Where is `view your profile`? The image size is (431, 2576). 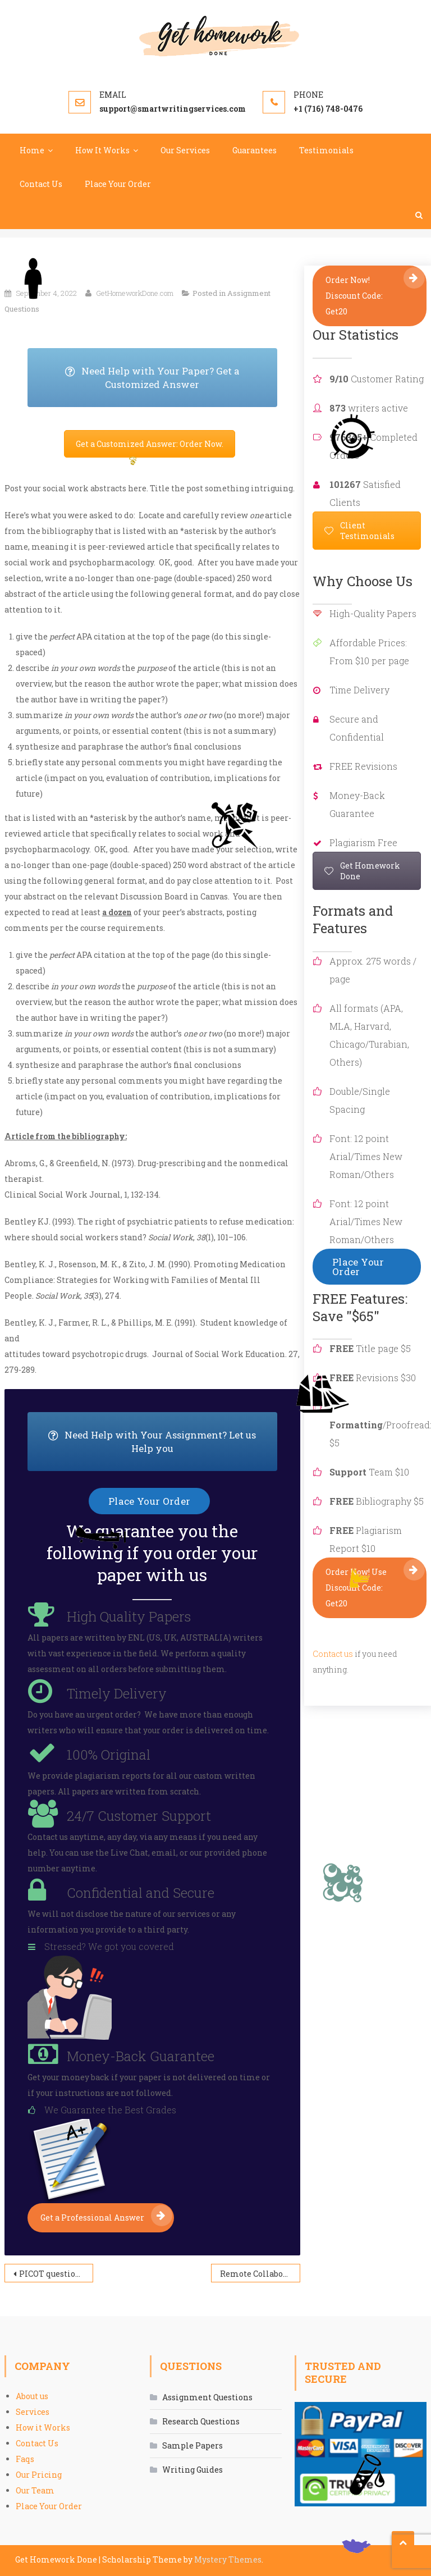 view your profile is located at coordinates (33, 278).